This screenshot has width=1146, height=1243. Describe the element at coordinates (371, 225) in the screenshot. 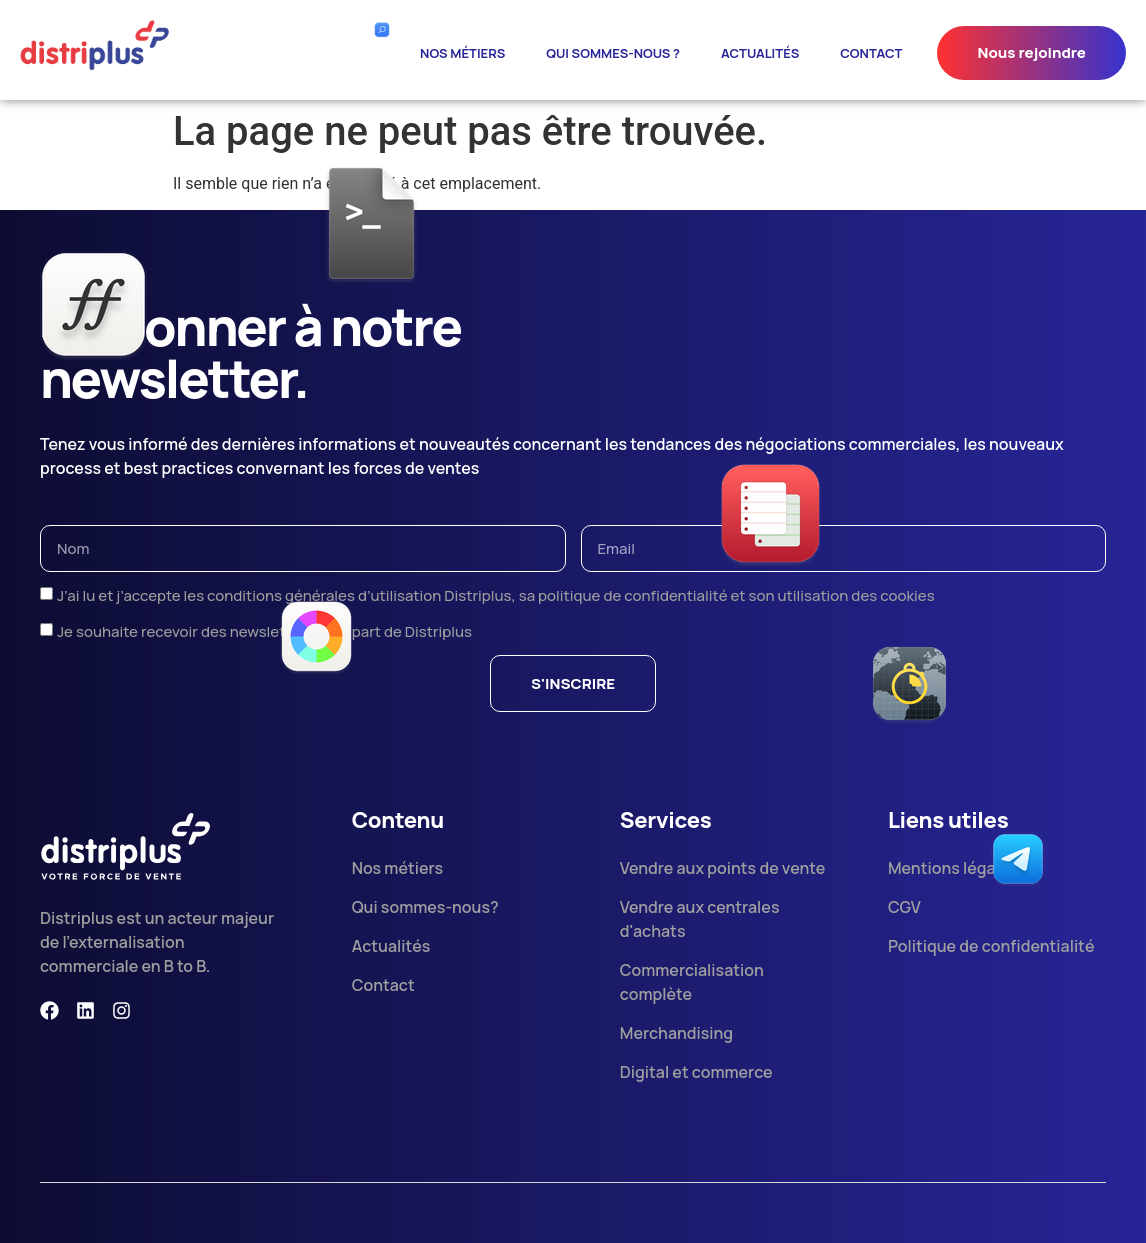

I see `a shell script or command line executable file` at that location.